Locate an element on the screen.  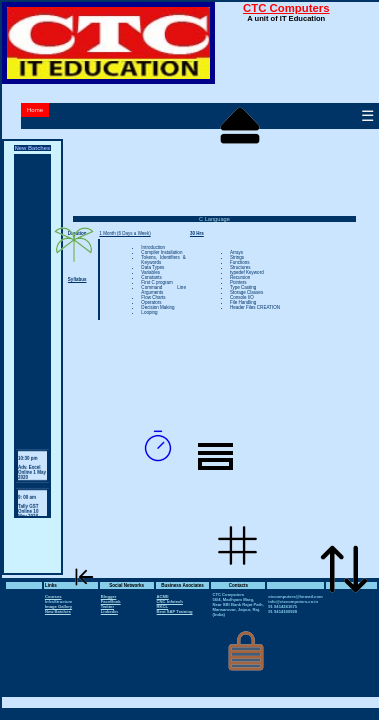
eject a disc or removable media is located at coordinates (240, 129).